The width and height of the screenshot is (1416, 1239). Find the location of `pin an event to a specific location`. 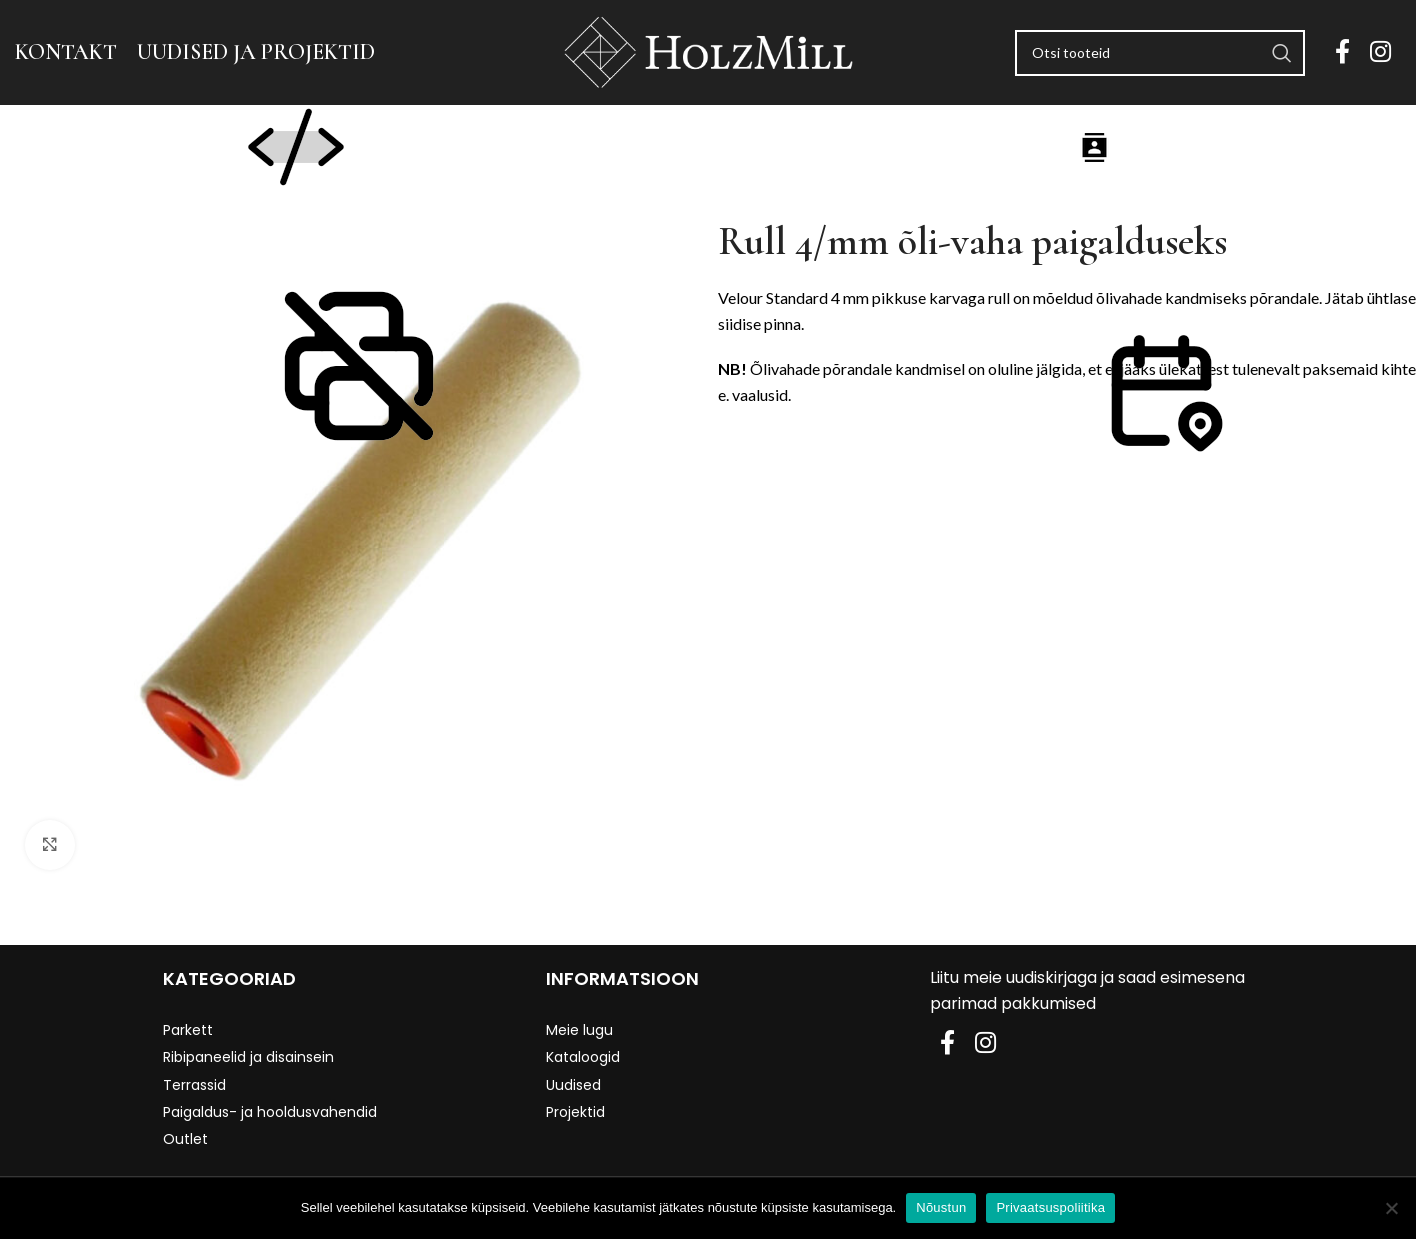

pin an event to a specific location is located at coordinates (1161, 390).